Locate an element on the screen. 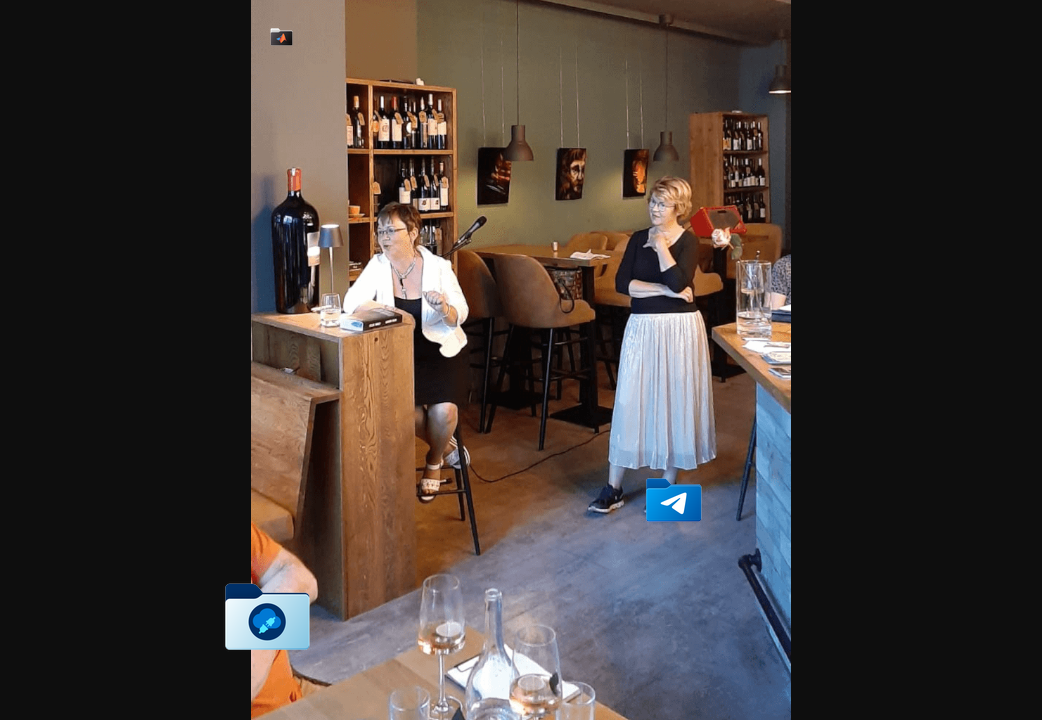  open matlab project files folder is located at coordinates (281, 37).